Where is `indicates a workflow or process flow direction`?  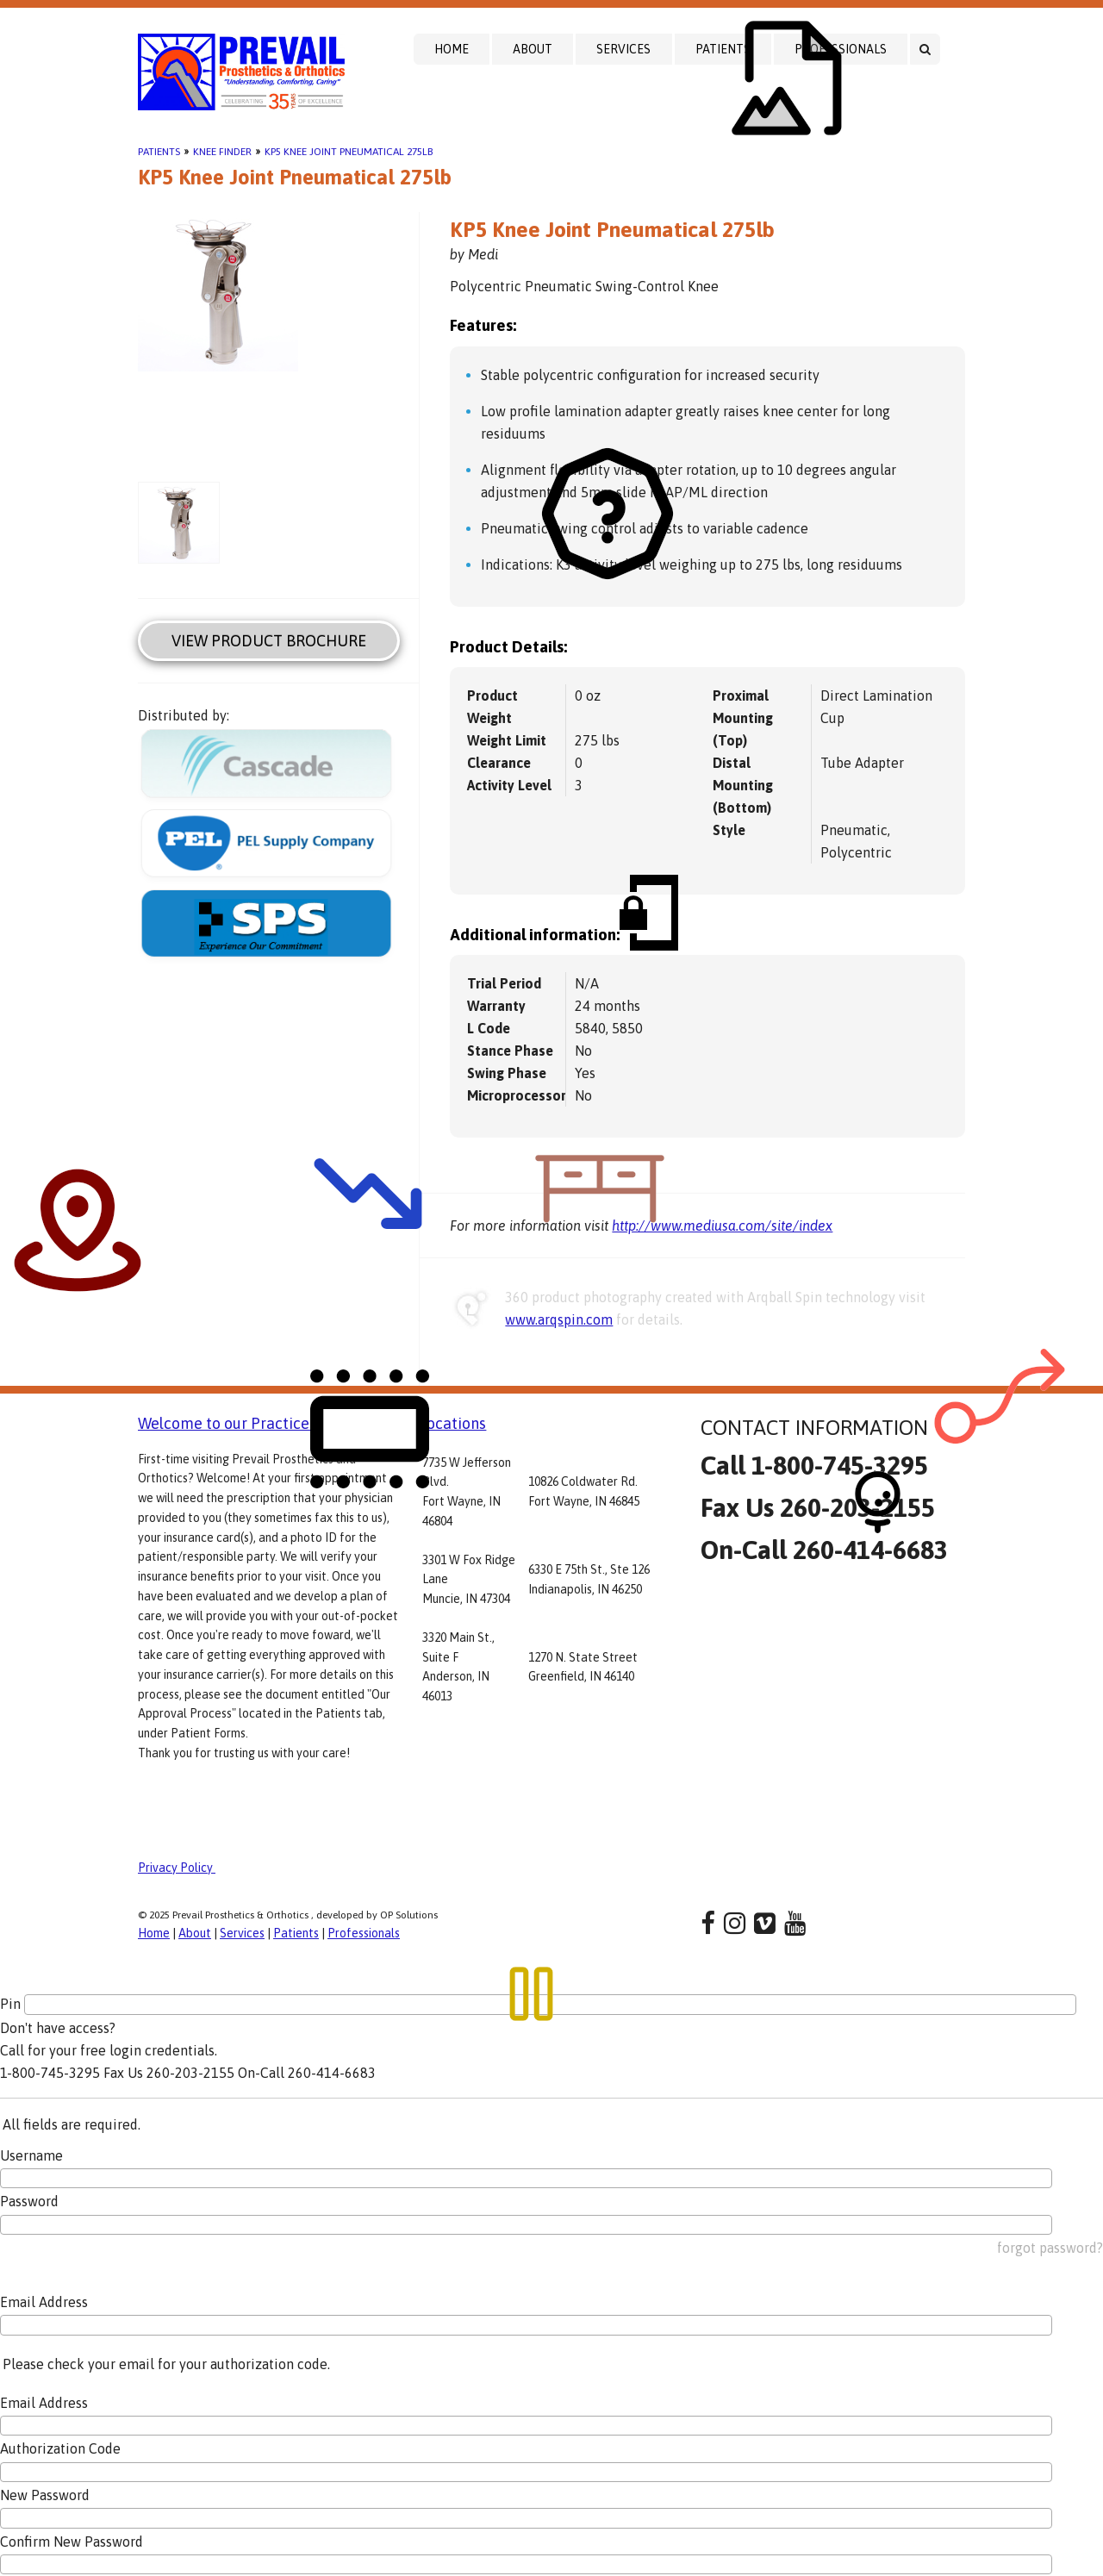 indicates a workflow or process flow direction is located at coordinates (1000, 1396).